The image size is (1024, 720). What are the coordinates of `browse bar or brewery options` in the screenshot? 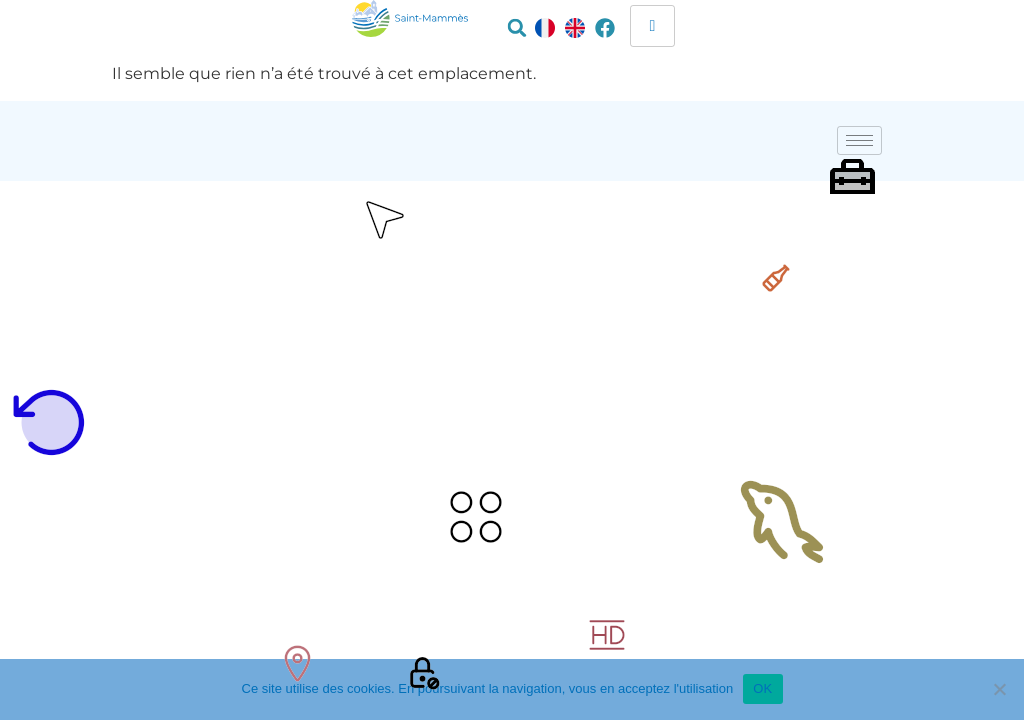 It's located at (775, 278).